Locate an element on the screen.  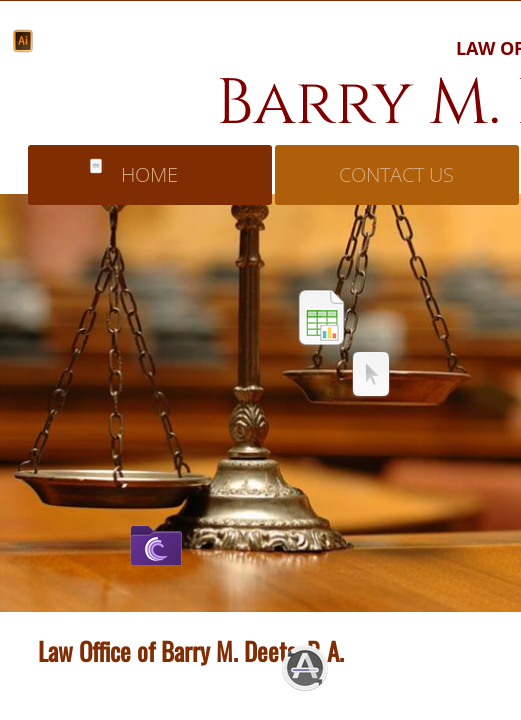
cursor image file type is located at coordinates (371, 374).